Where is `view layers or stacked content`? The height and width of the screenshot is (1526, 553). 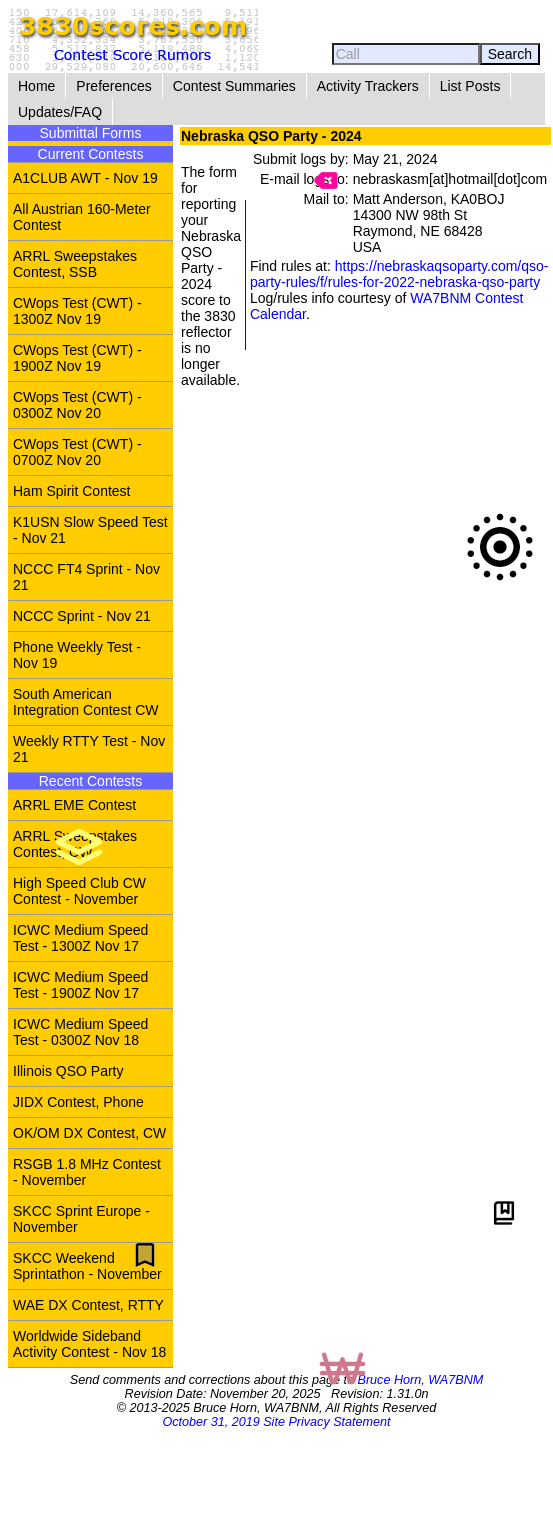 view layers or stacked content is located at coordinates (79, 847).